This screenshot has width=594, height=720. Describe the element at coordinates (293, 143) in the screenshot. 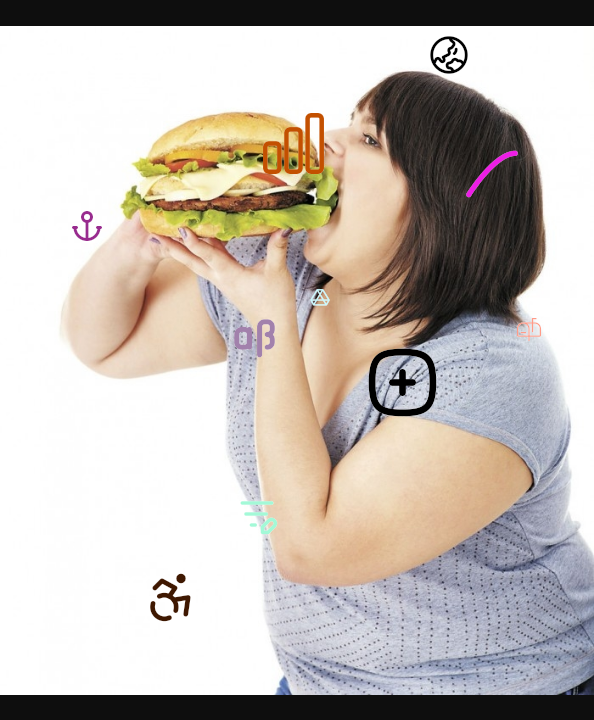

I see `view analytics and statistics` at that location.